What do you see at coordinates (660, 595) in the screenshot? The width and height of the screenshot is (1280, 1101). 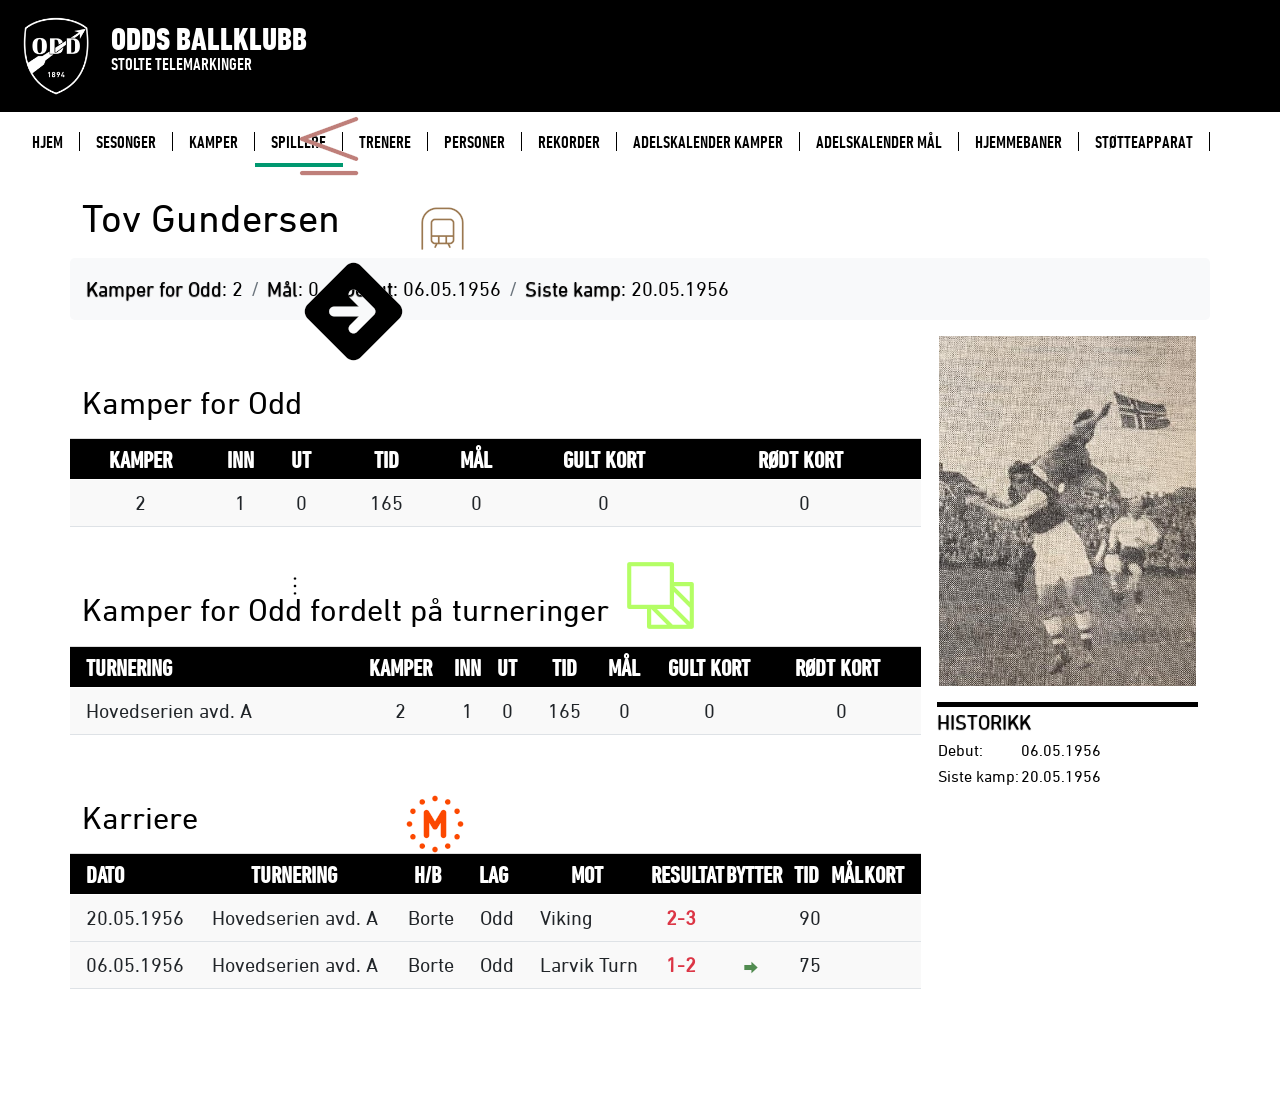 I see `remove or subtract a layer from selection` at bounding box center [660, 595].